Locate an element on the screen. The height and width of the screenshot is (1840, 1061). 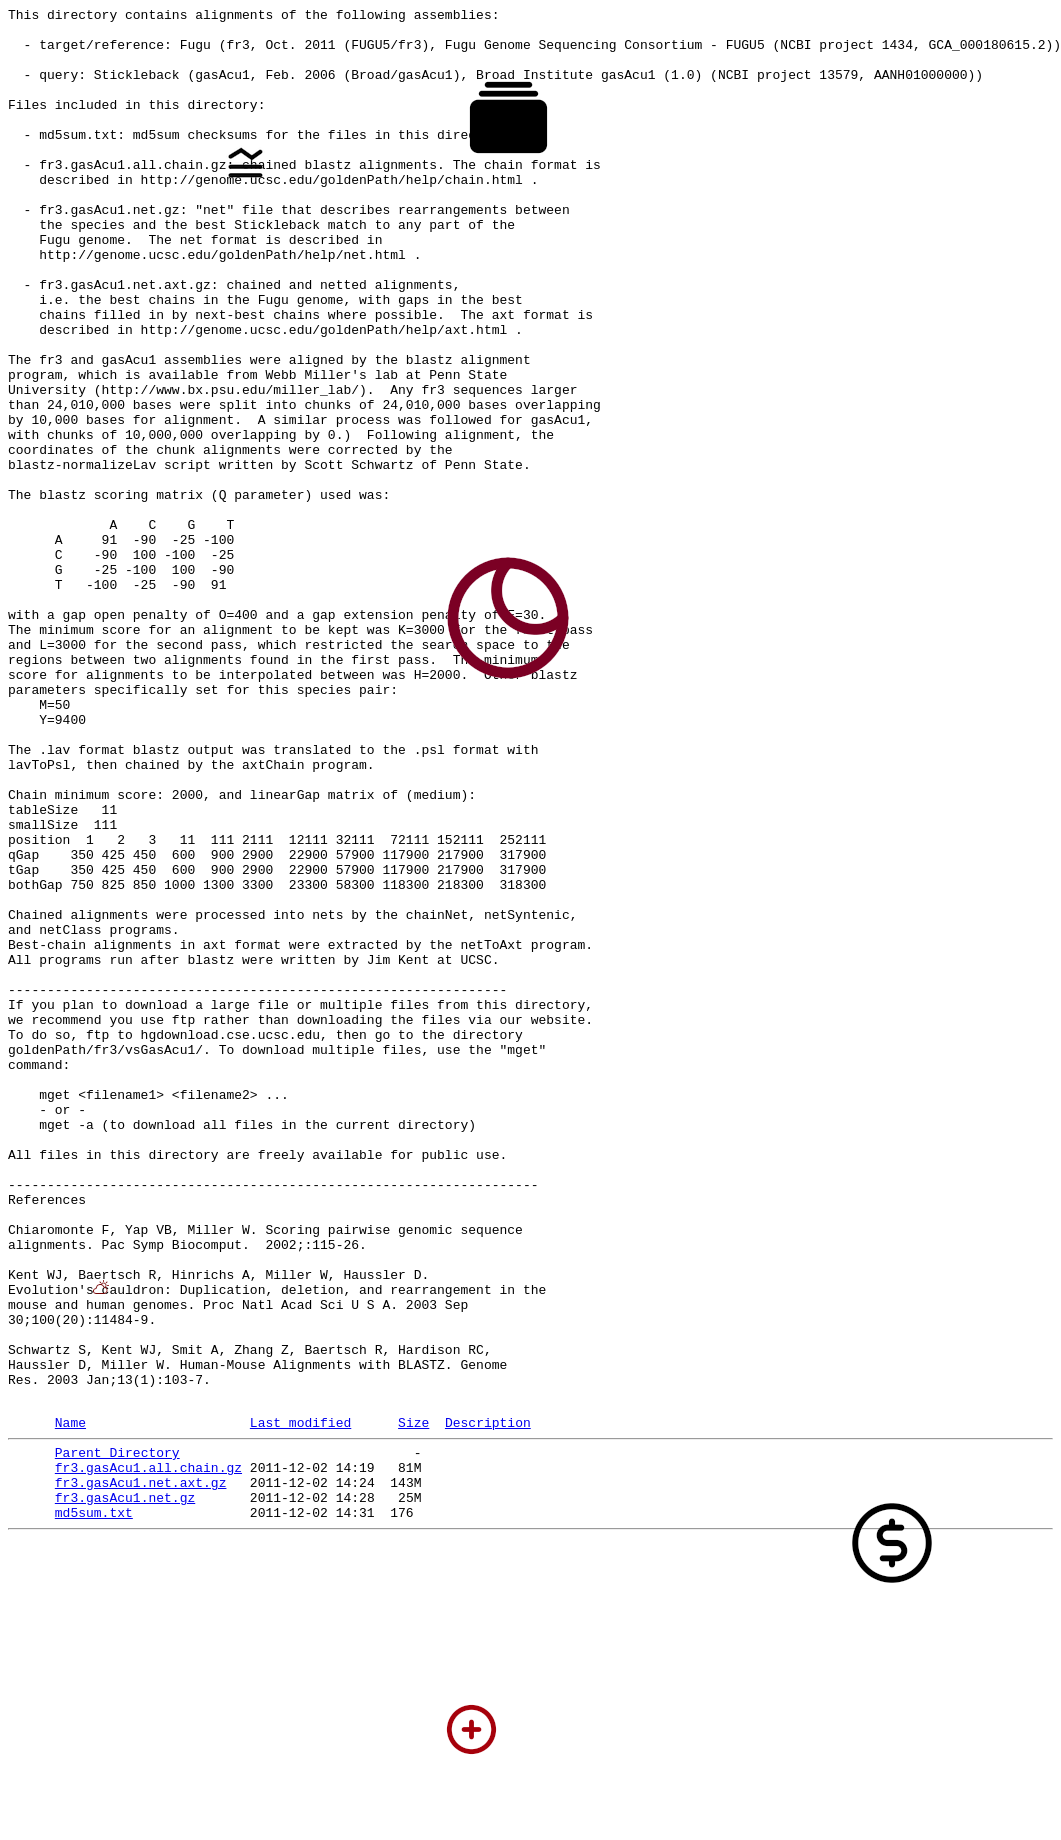
view account balance or financial information is located at coordinates (892, 1543).